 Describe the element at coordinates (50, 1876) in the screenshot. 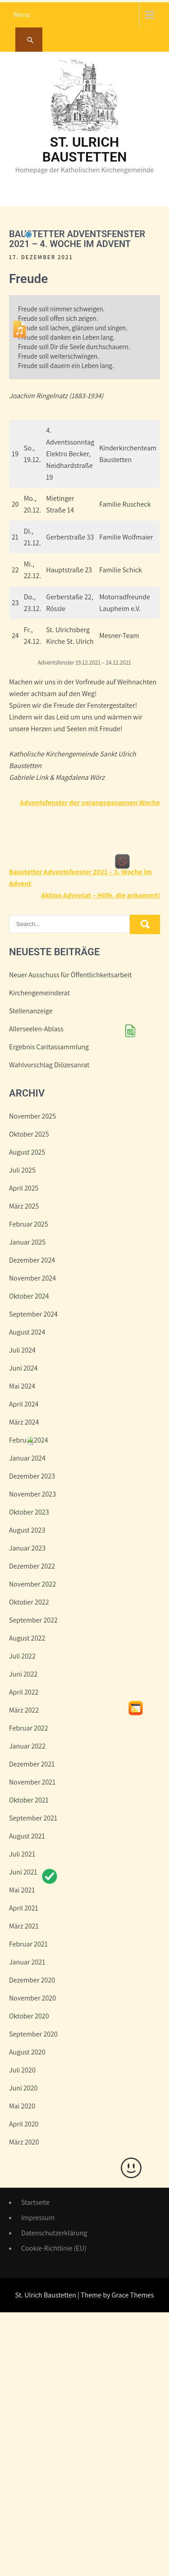

I see `indicates a completed or successful action` at that location.